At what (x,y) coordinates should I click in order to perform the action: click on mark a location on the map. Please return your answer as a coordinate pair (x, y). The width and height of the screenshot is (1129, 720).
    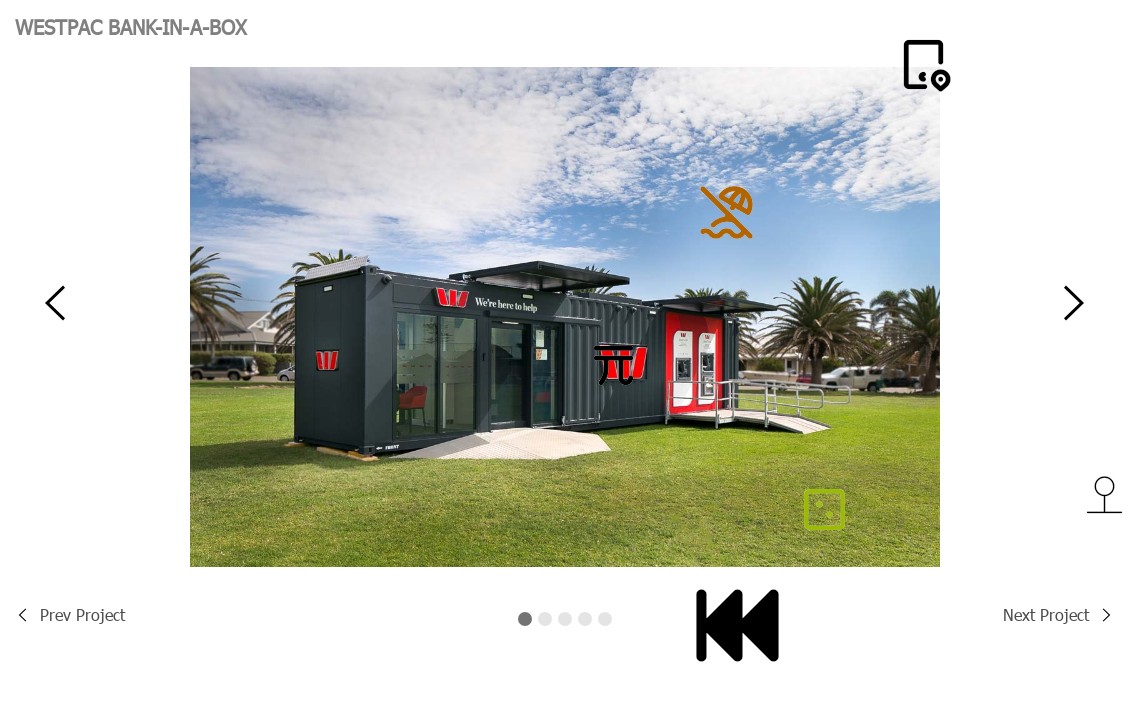
    Looking at the image, I should click on (1104, 495).